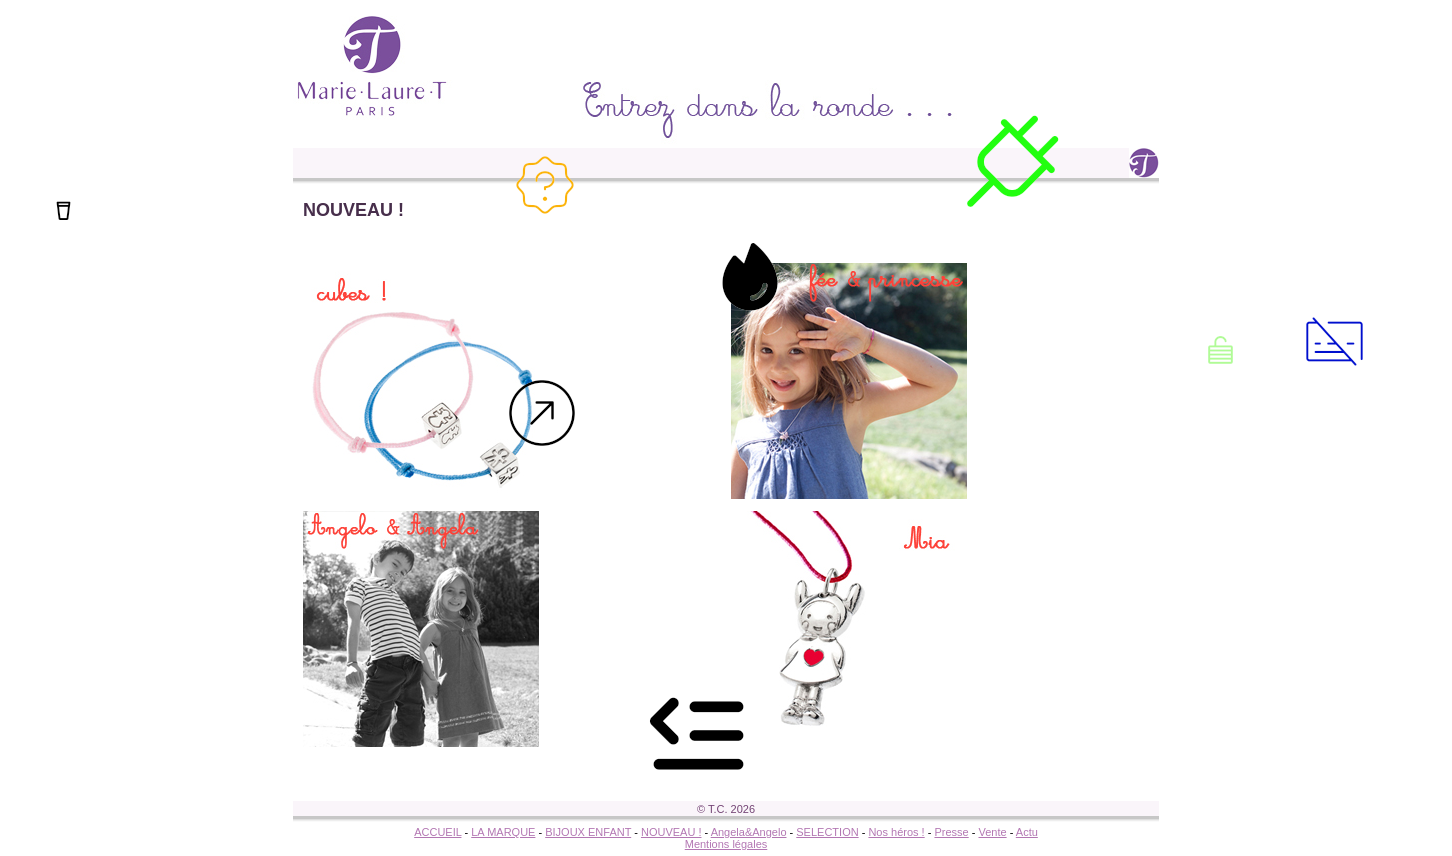 This screenshot has height=856, width=1452. I want to click on disable subtitles or closed captions, so click(1334, 341).